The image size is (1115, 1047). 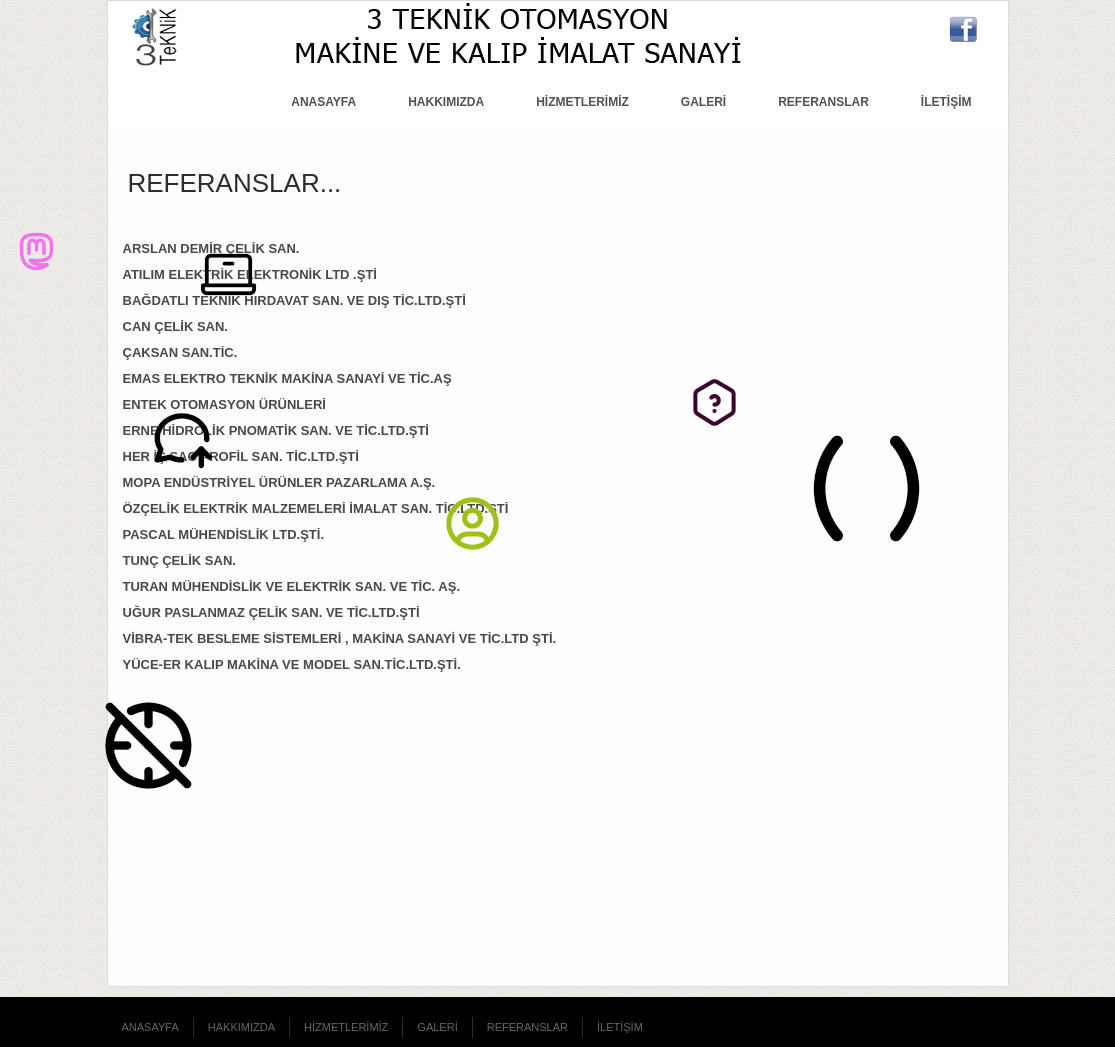 I want to click on insert parentheses in text editor, so click(x=866, y=488).